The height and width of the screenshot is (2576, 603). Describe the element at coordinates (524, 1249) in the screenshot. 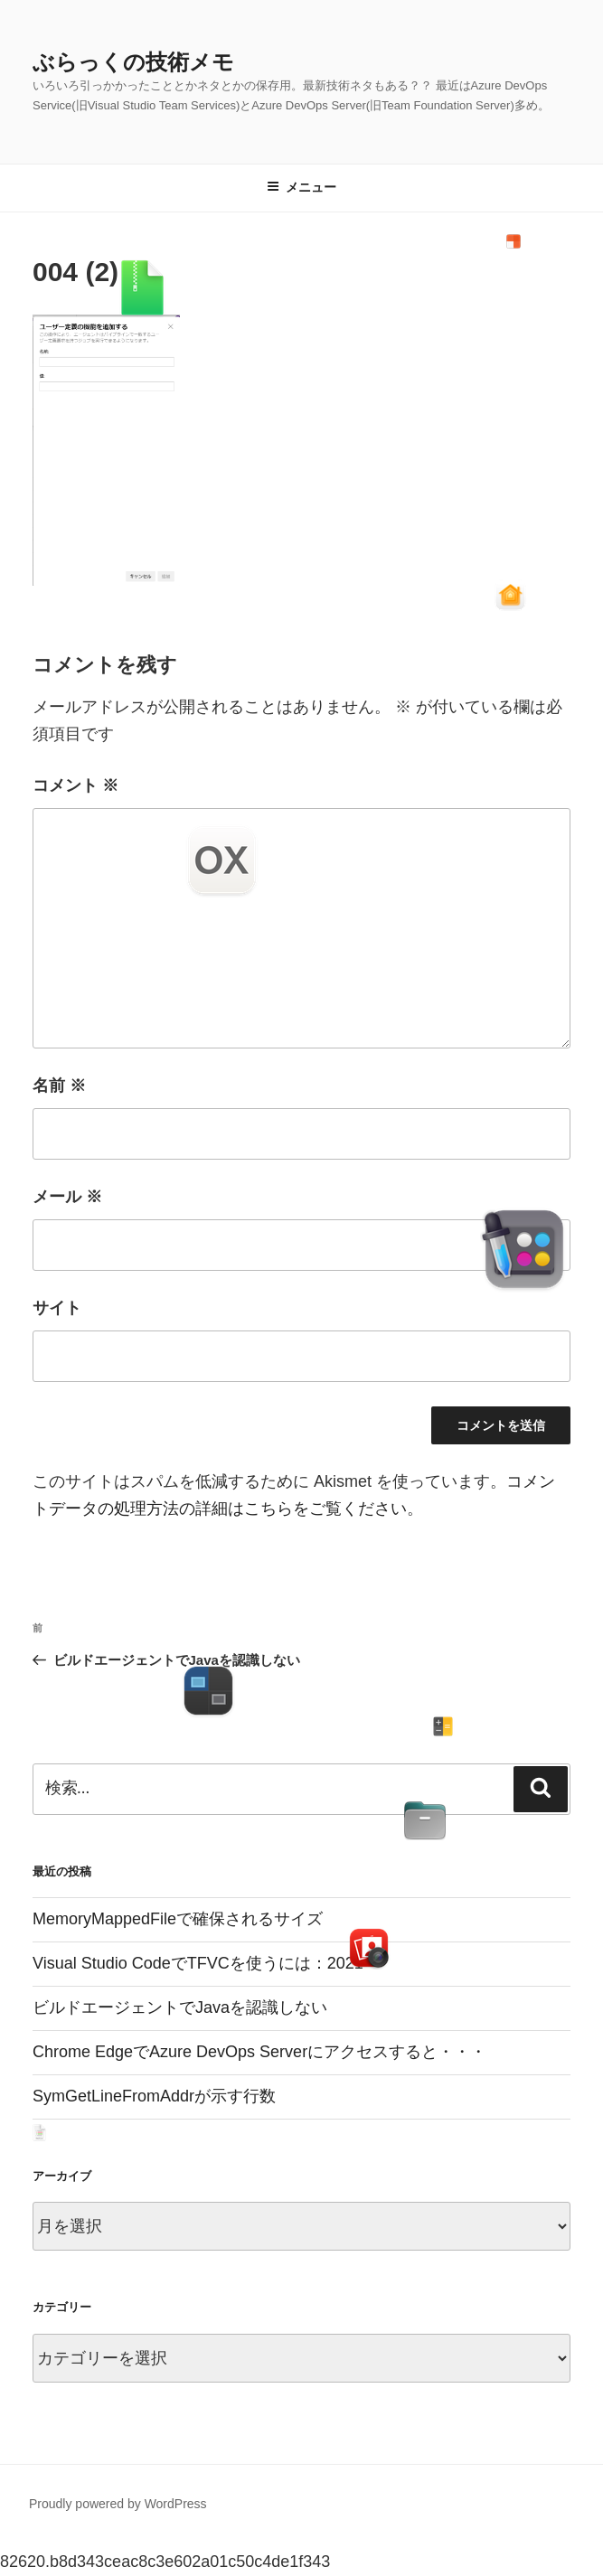

I see `open the eyedropper color picker app` at that location.